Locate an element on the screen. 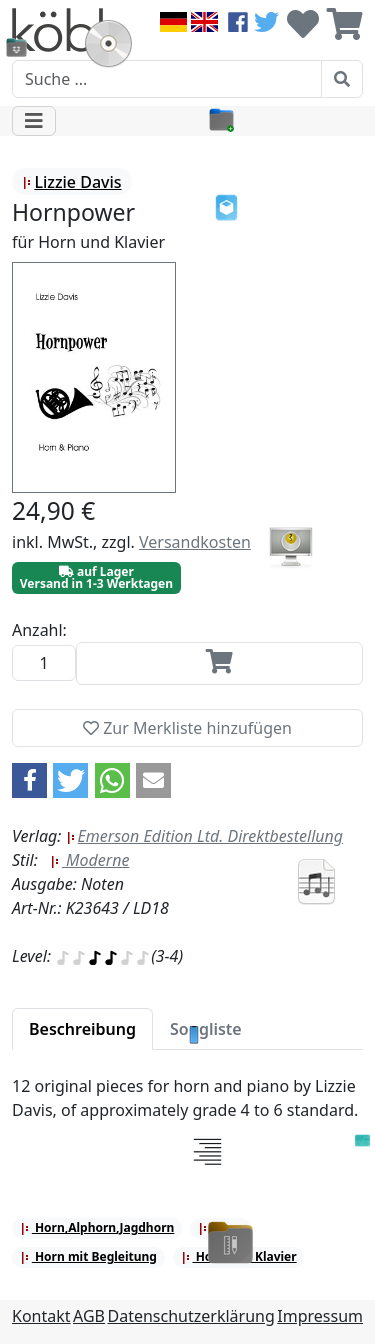  open a lilypond music notation file is located at coordinates (316, 881).